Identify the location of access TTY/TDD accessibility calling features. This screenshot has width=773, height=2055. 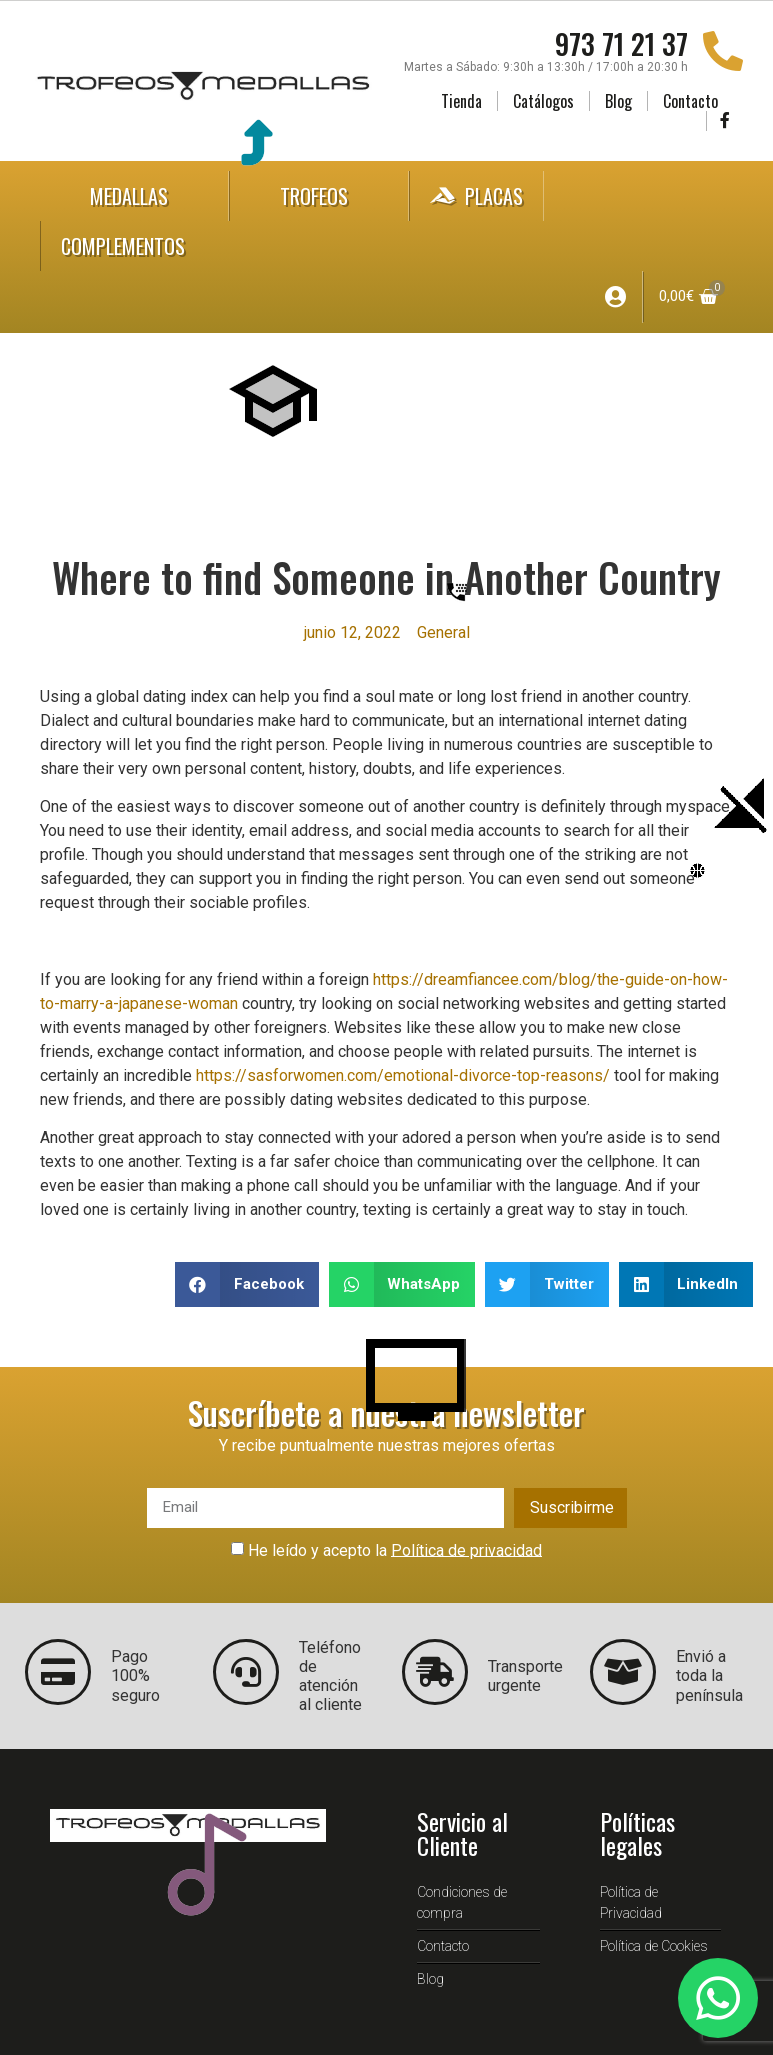
(457, 592).